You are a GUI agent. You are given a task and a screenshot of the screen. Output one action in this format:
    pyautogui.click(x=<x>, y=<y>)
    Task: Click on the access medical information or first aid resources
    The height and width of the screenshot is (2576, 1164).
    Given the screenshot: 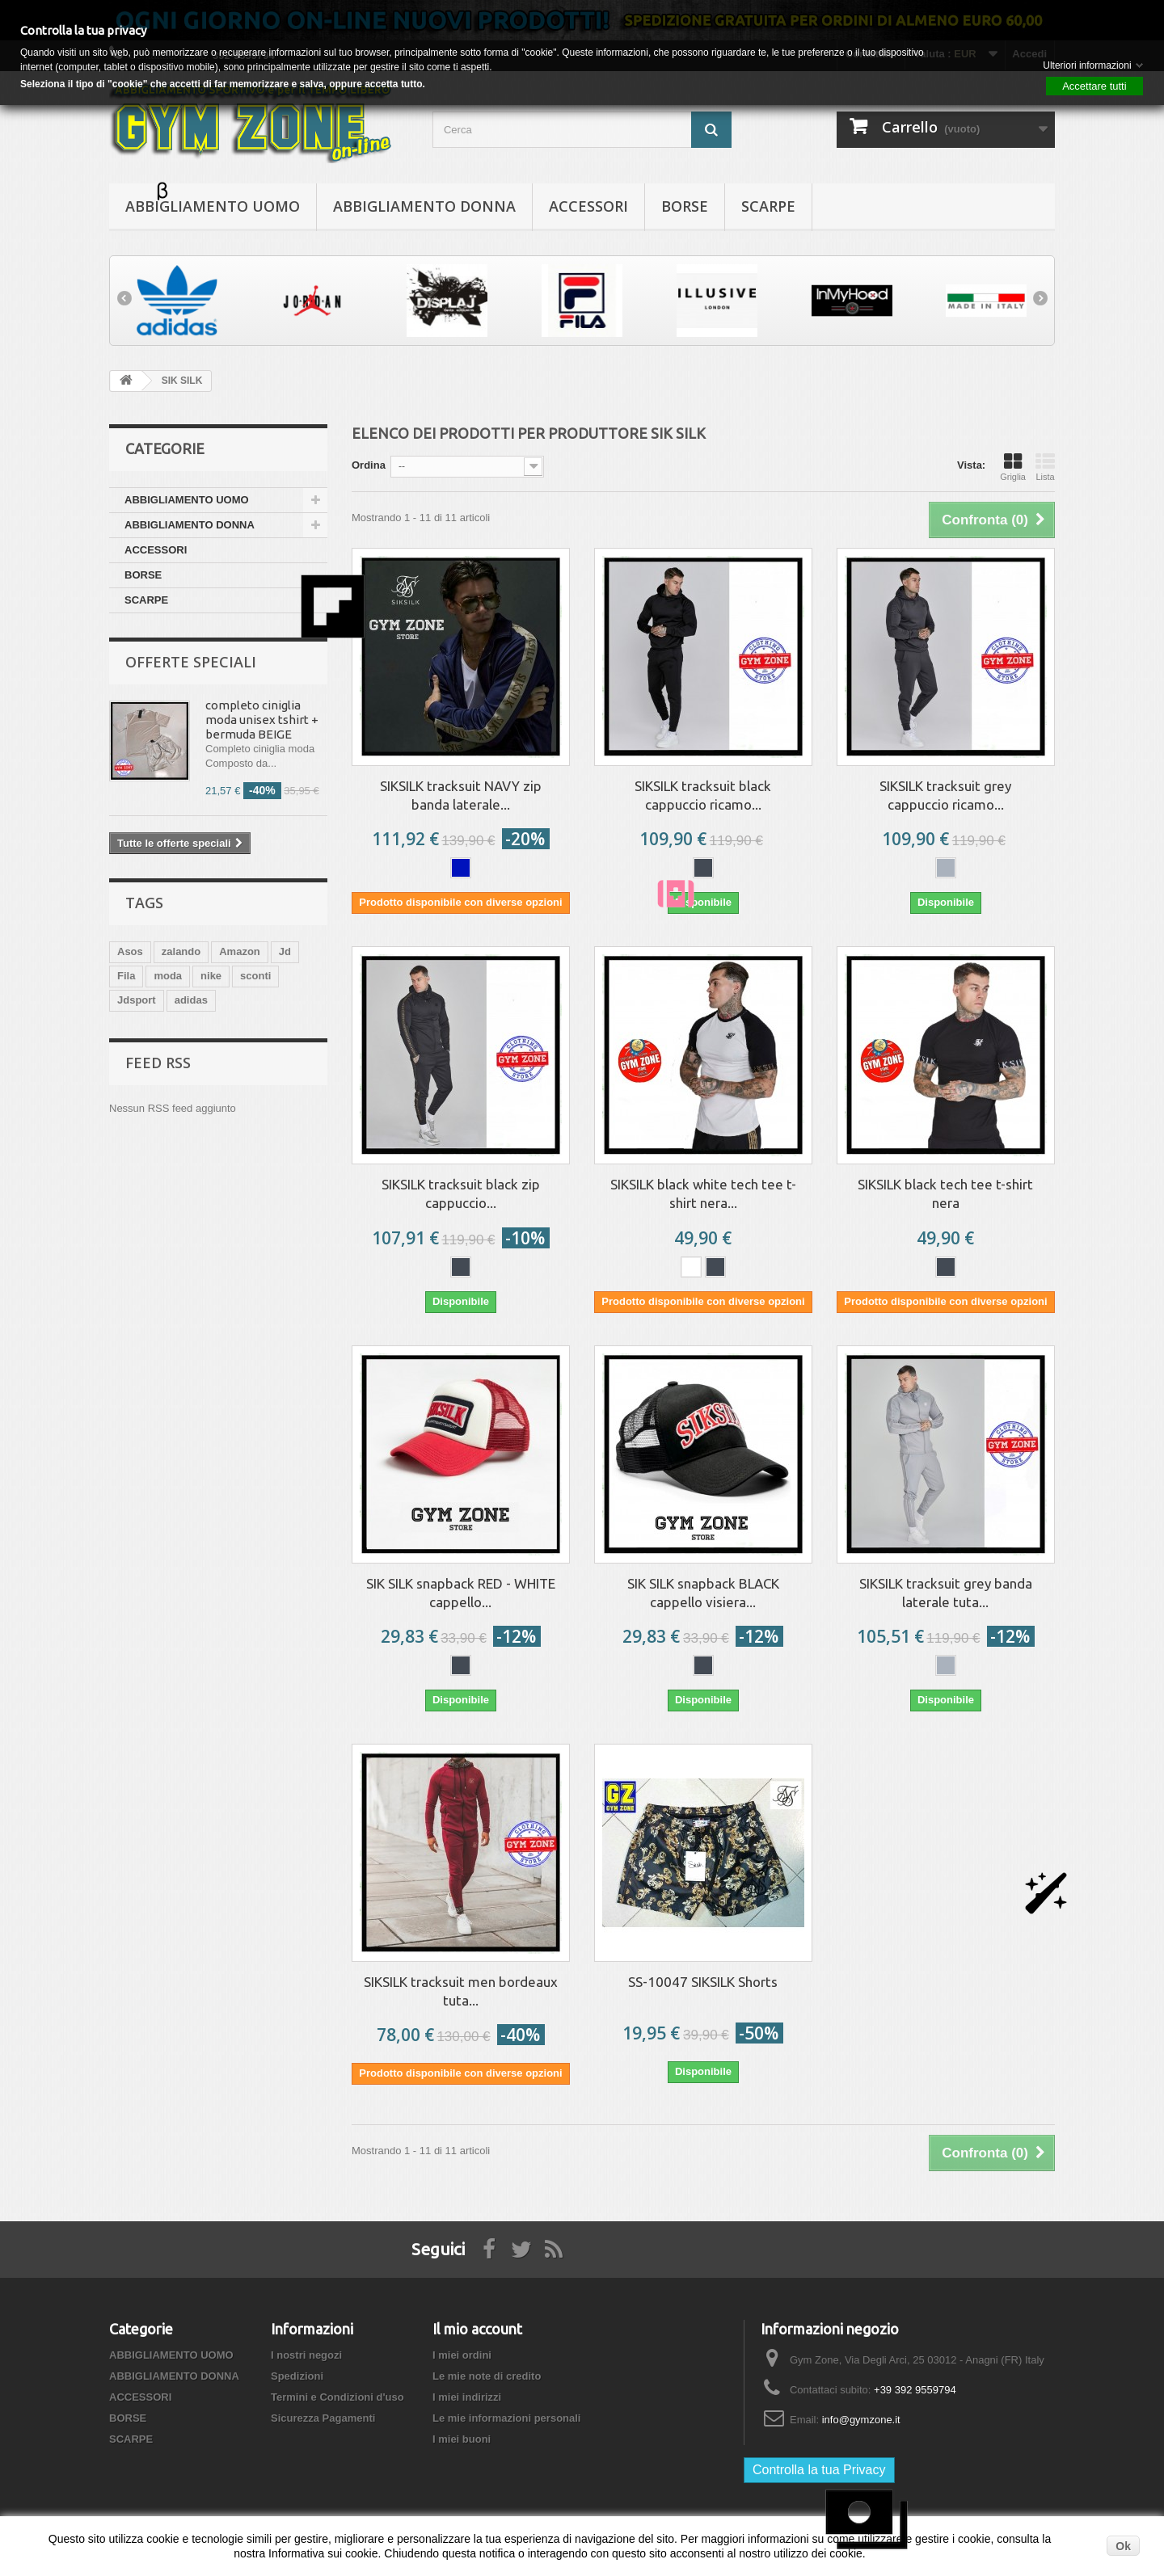 What is the action you would take?
    pyautogui.click(x=676, y=894)
    